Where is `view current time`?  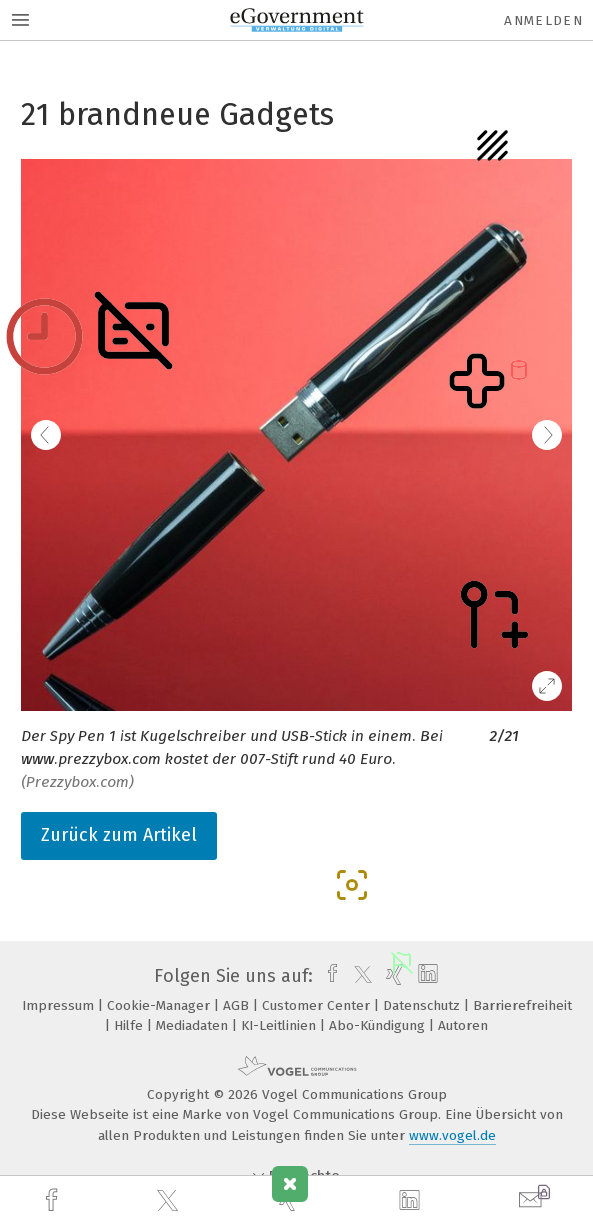 view current time is located at coordinates (44, 336).